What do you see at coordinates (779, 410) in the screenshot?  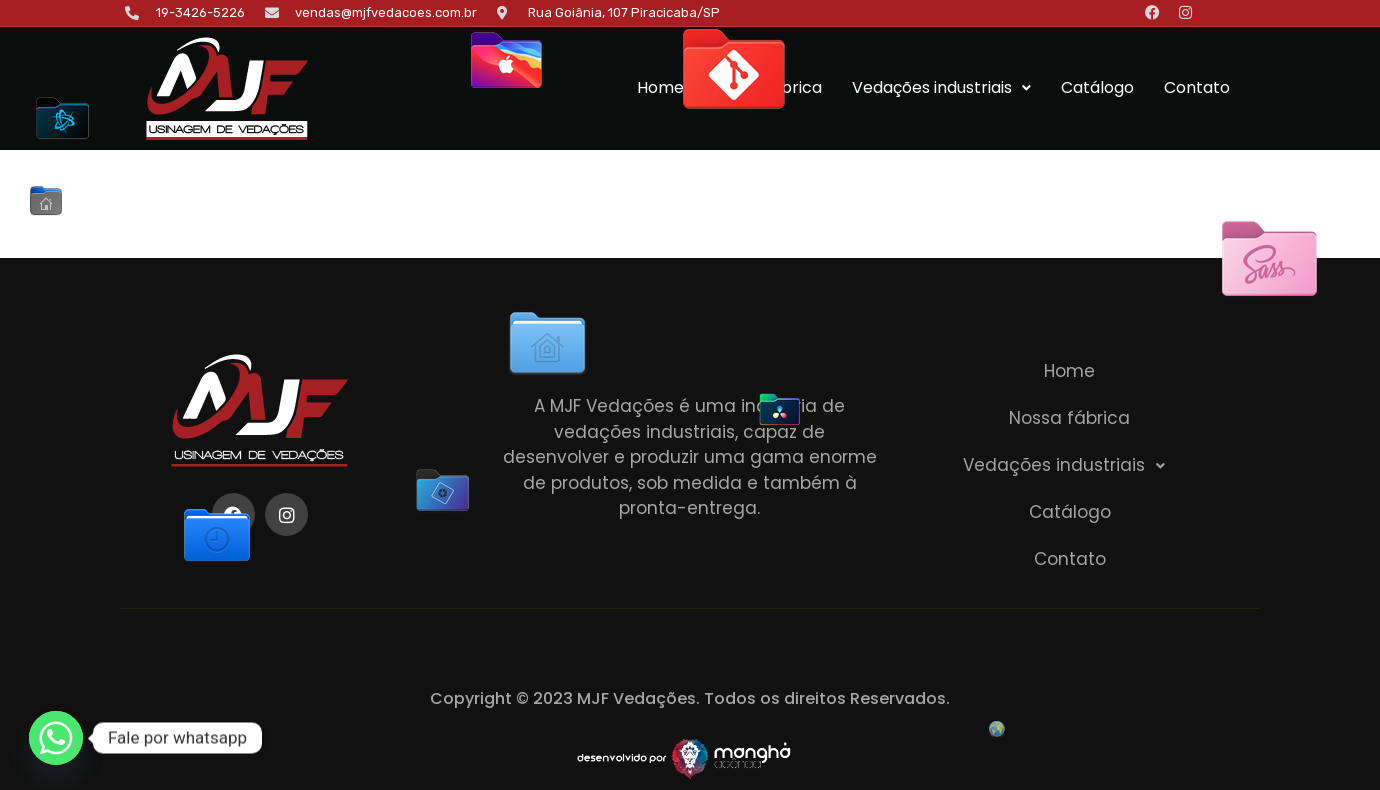 I see `open davinci resolve project files folder` at bounding box center [779, 410].